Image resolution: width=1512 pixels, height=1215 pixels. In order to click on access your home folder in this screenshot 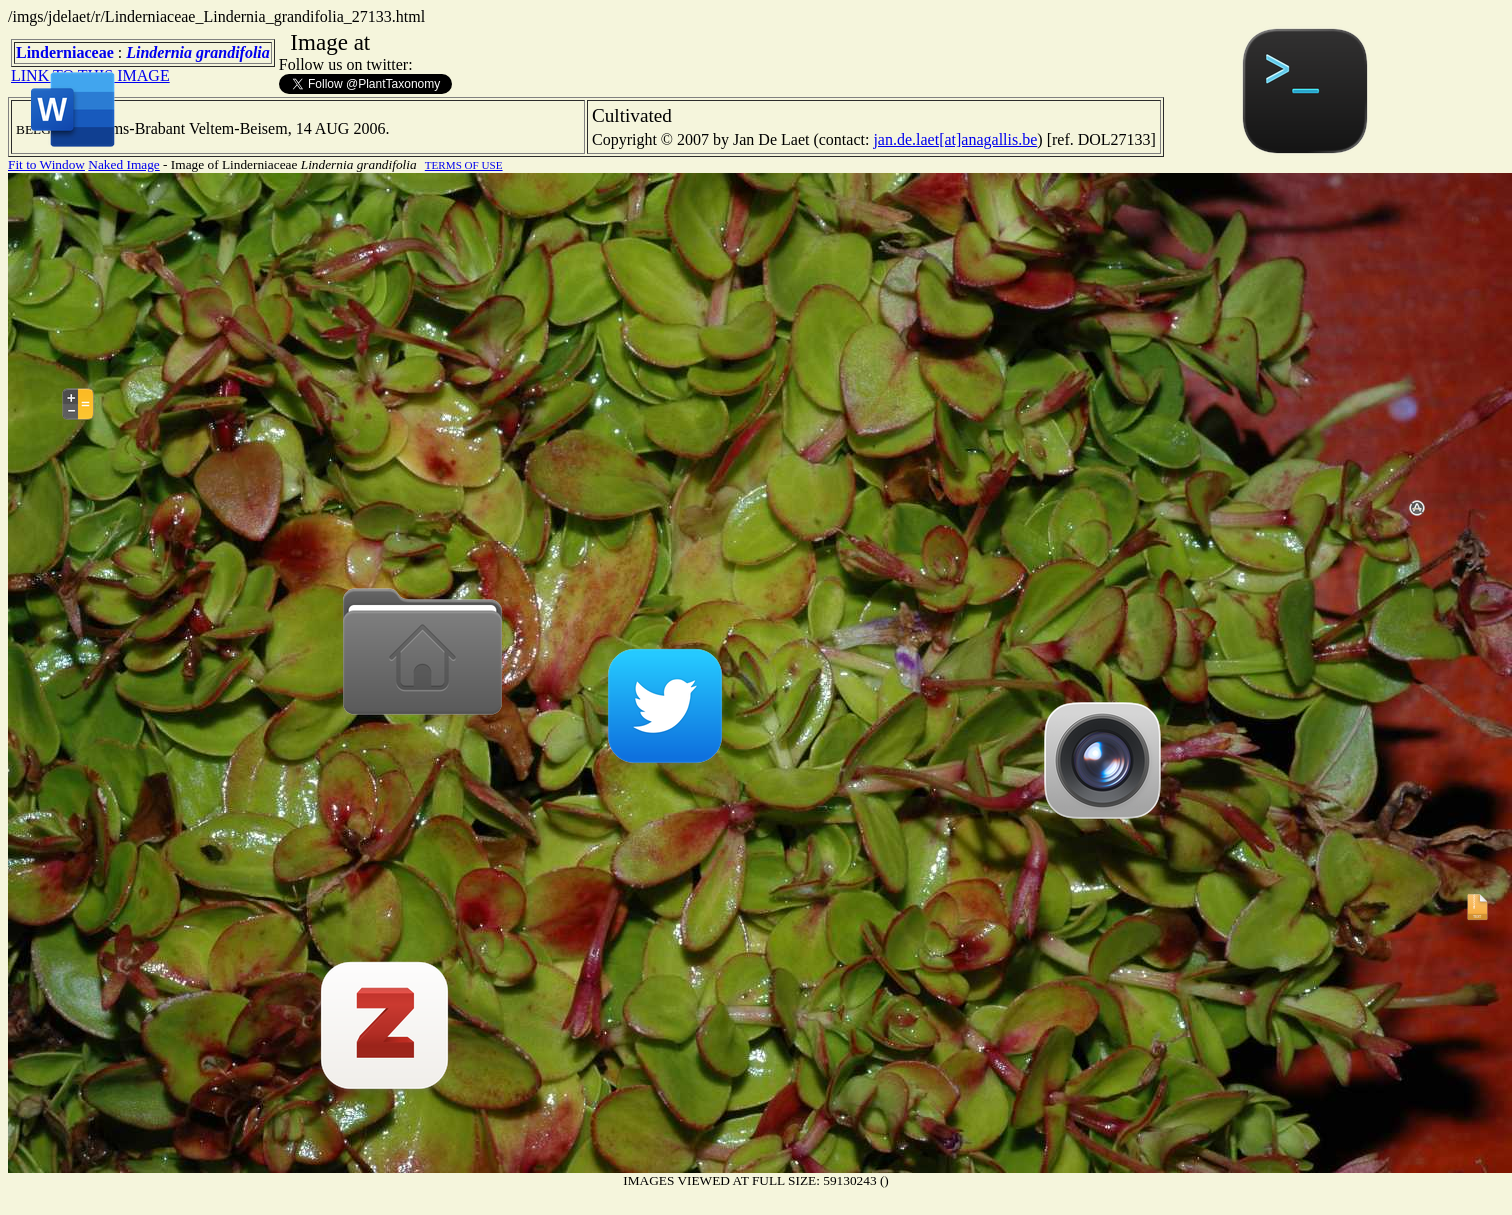, I will do `click(422, 651)`.